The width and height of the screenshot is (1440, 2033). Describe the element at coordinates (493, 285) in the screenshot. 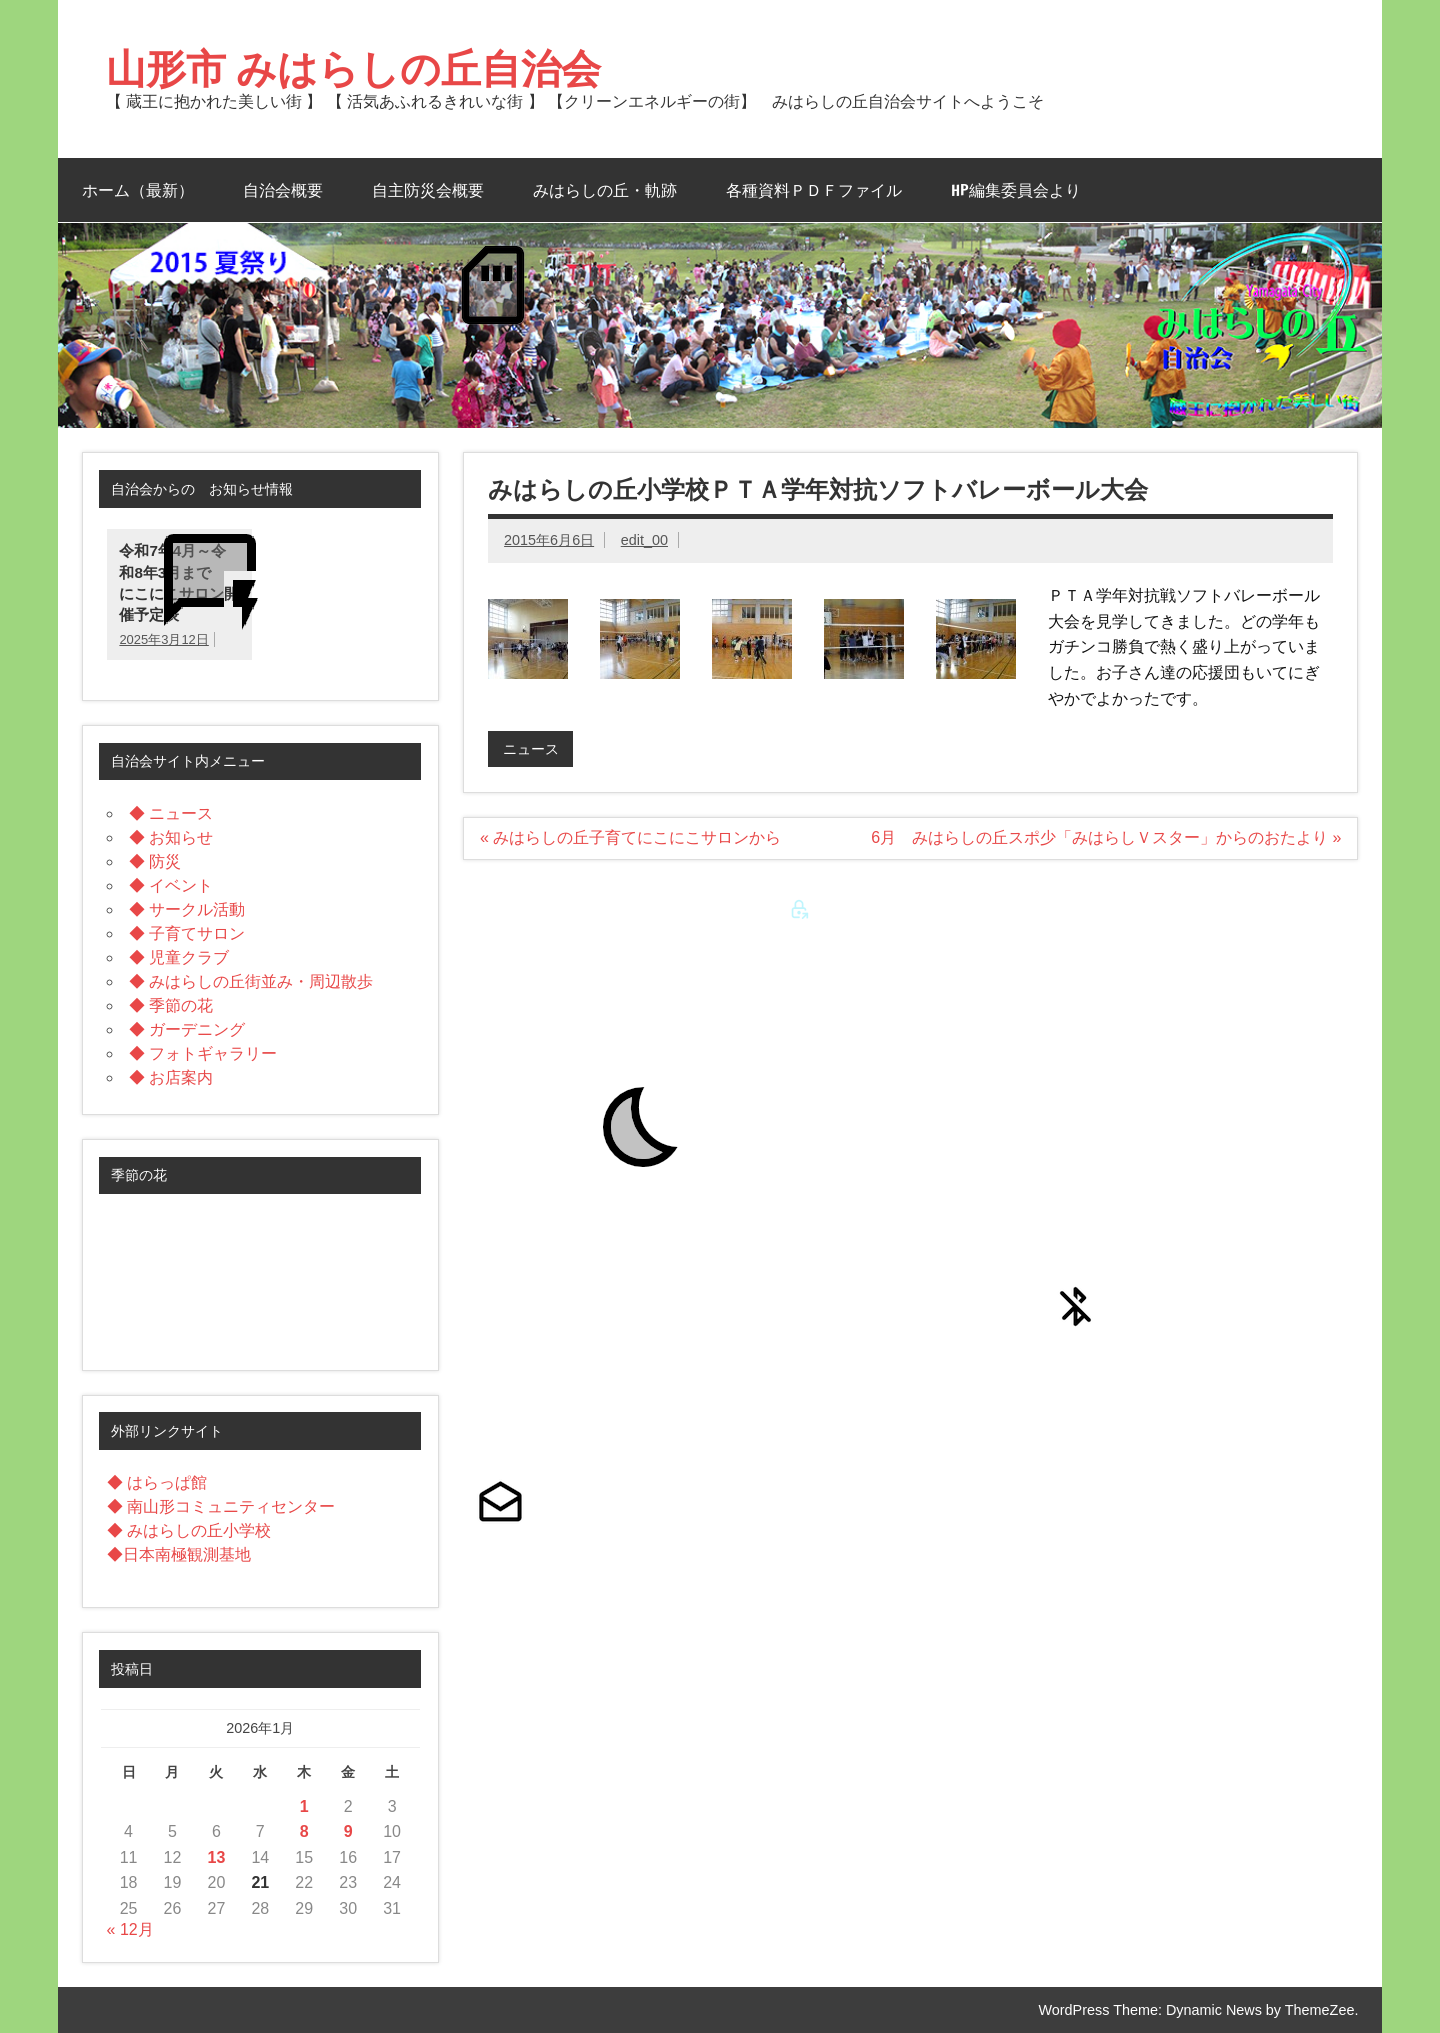

I see `access SD card storage` at that location.